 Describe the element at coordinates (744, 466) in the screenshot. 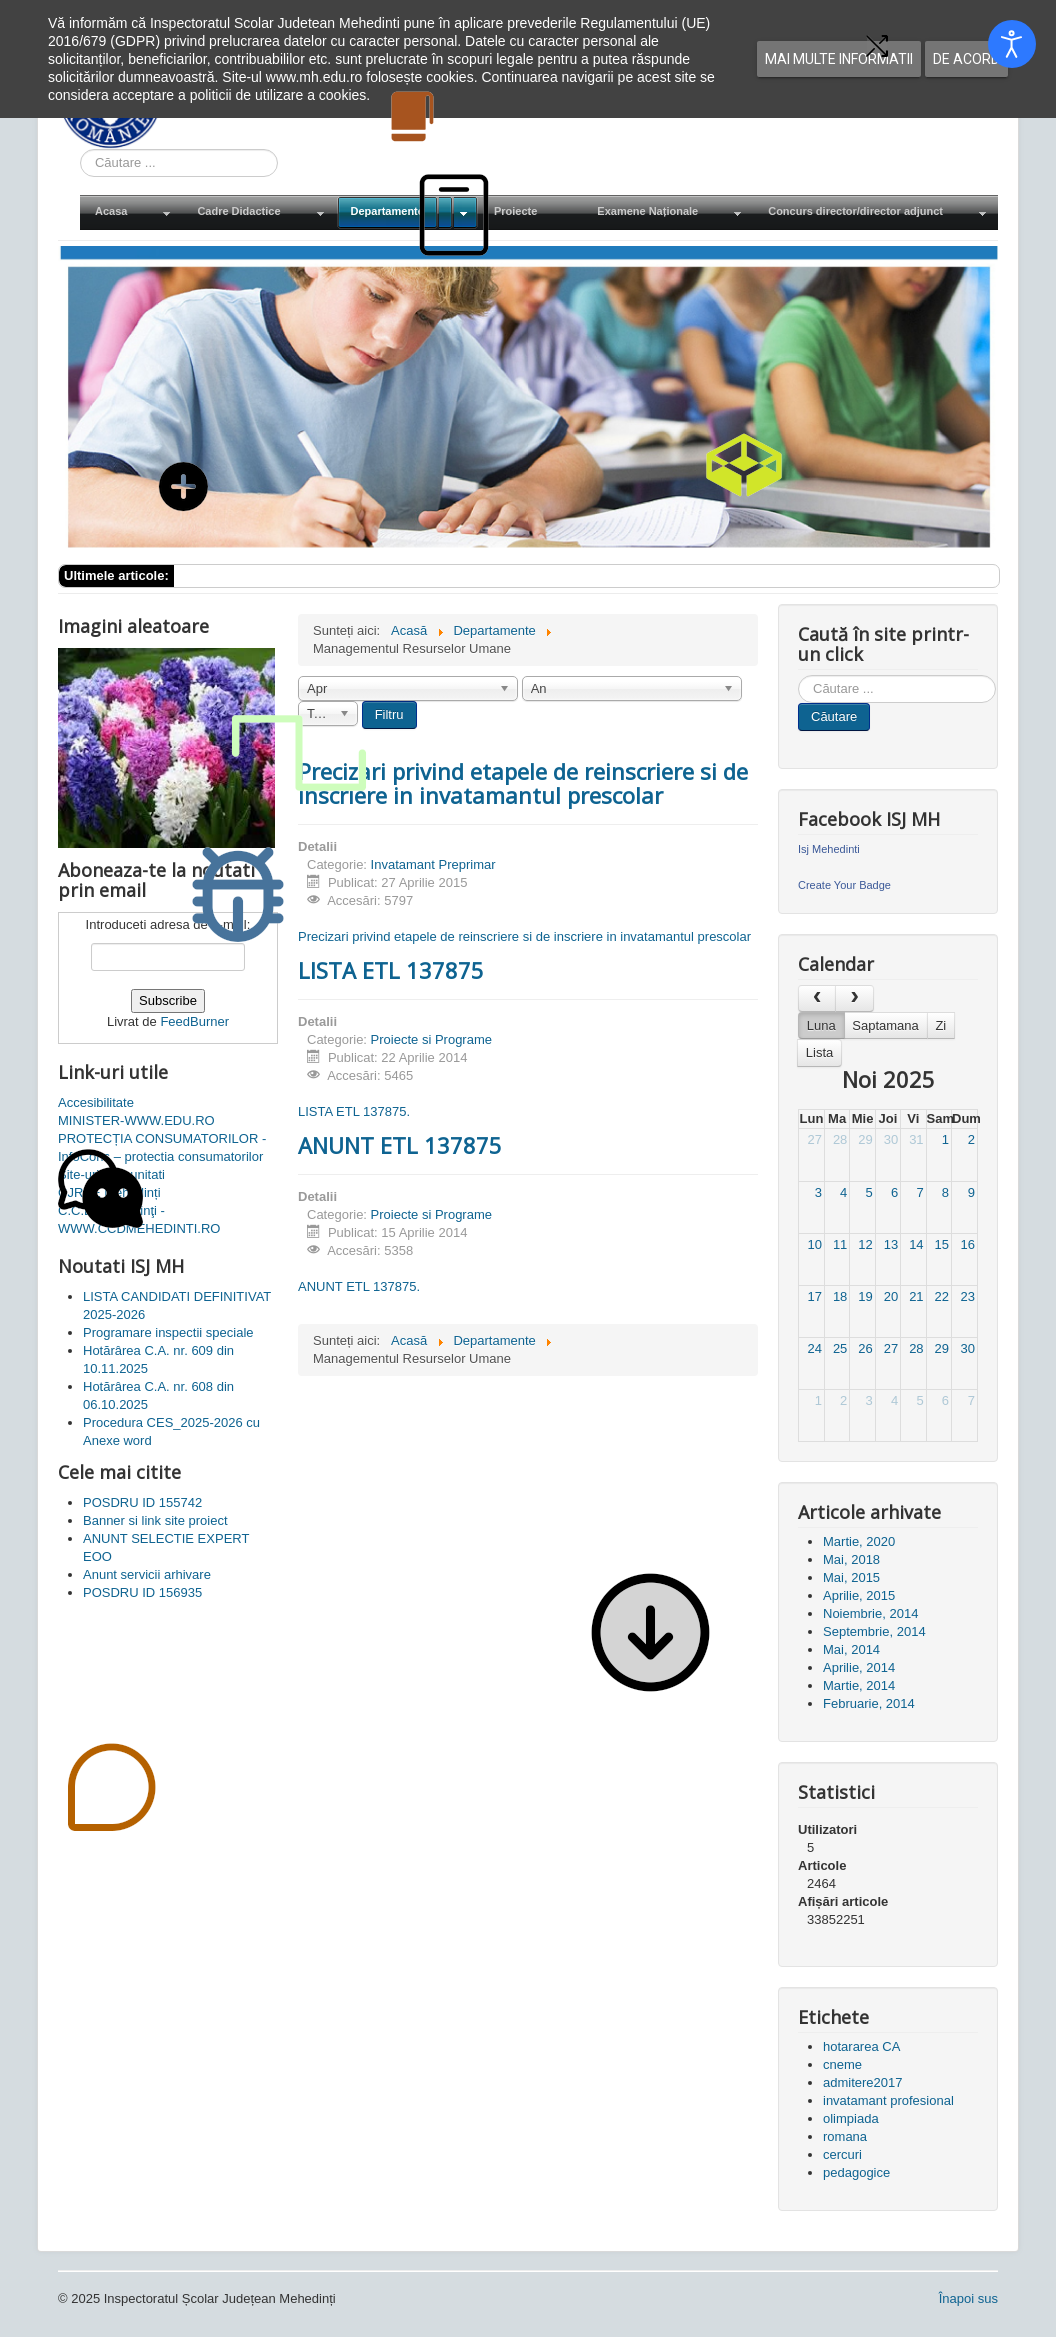

I see `open codepen to view or edit code snippets` at that location.